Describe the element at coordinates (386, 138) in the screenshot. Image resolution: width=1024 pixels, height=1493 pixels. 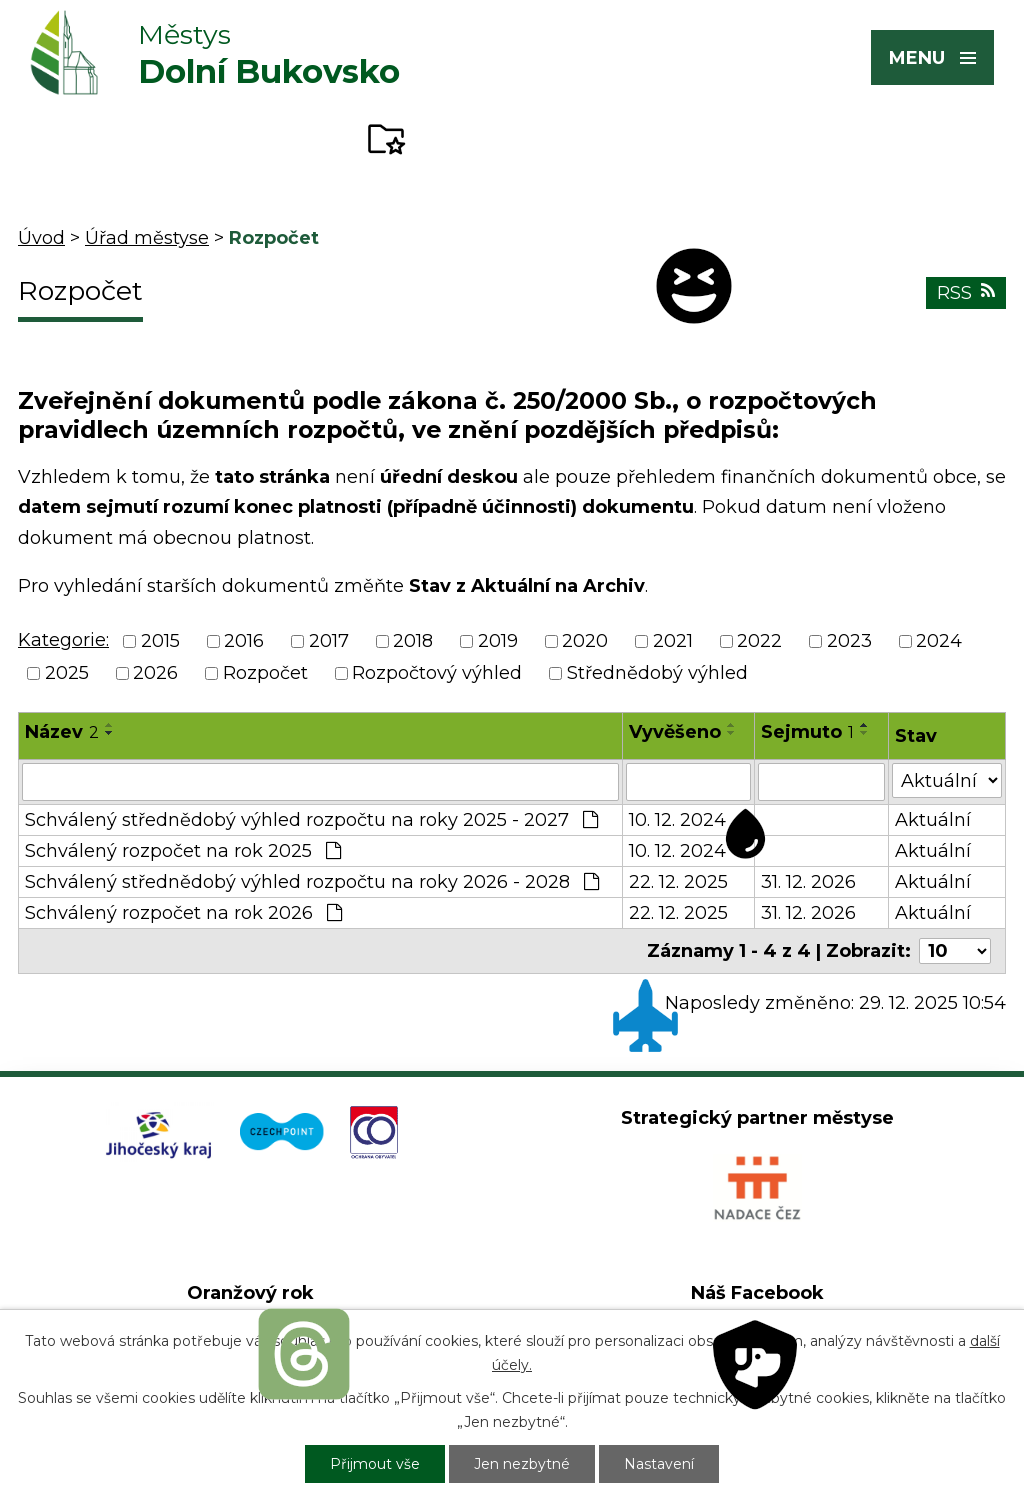
I see `access your starred or favorite folders` at that location.